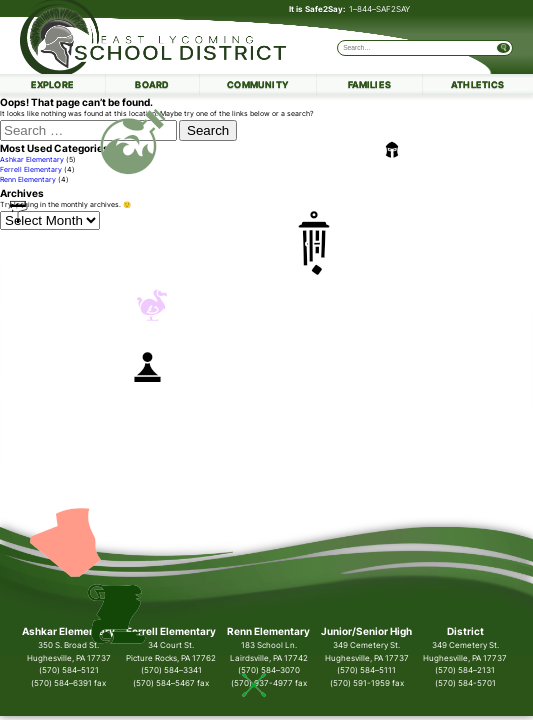 Image resolution: width=533 pixels, height=720 pixels. What do you see at coordinates (18, 212) in the screenshot?
I see `customize theme or appearance settings` at bounding box center [18, 212].